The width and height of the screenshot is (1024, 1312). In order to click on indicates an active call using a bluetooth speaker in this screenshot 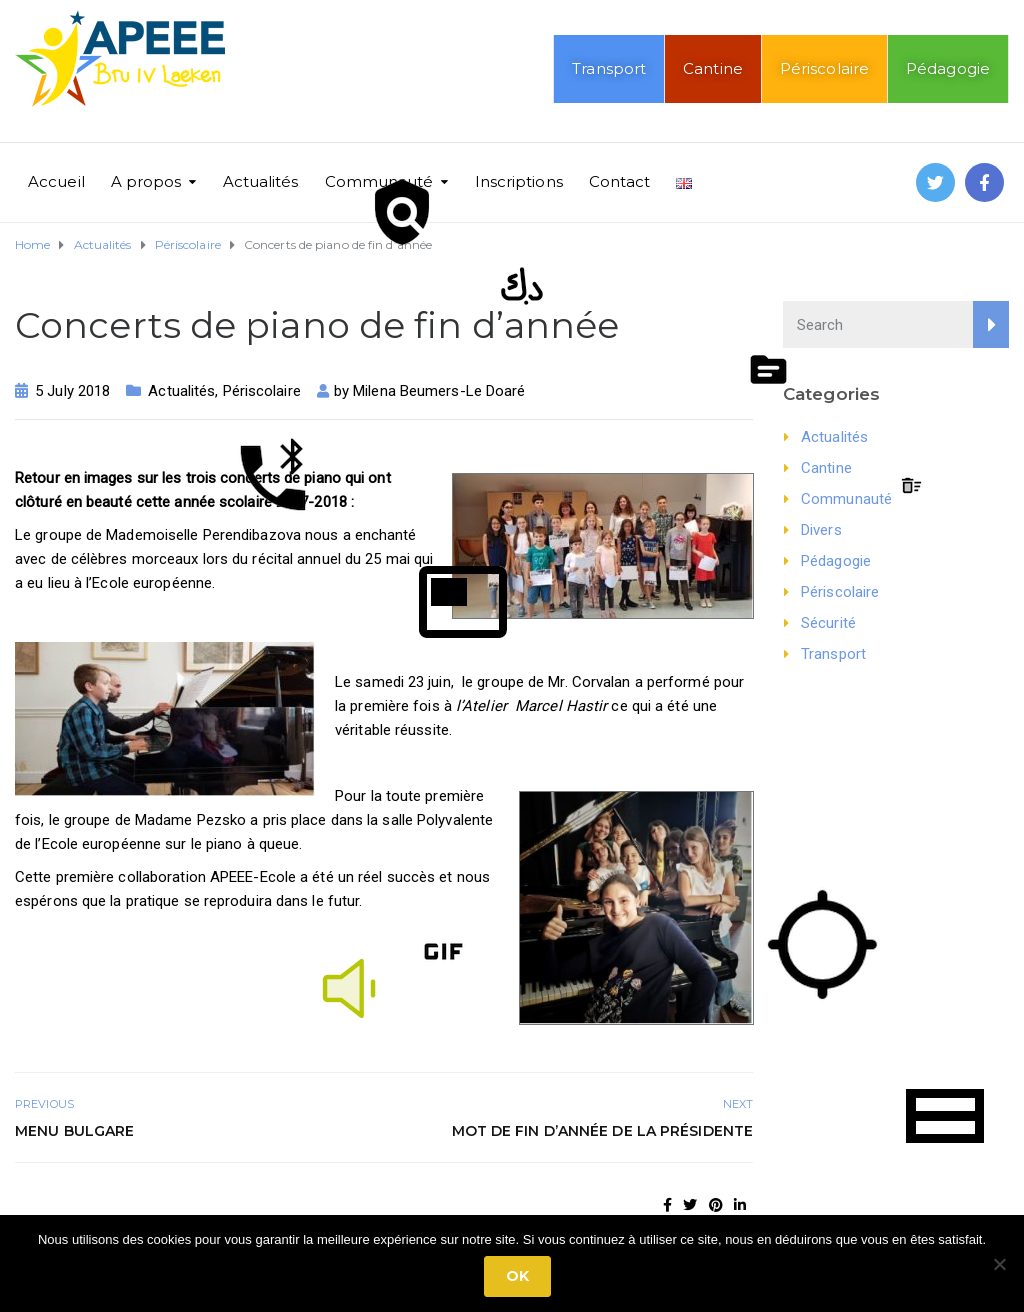, I will do `click(273, 478)`.